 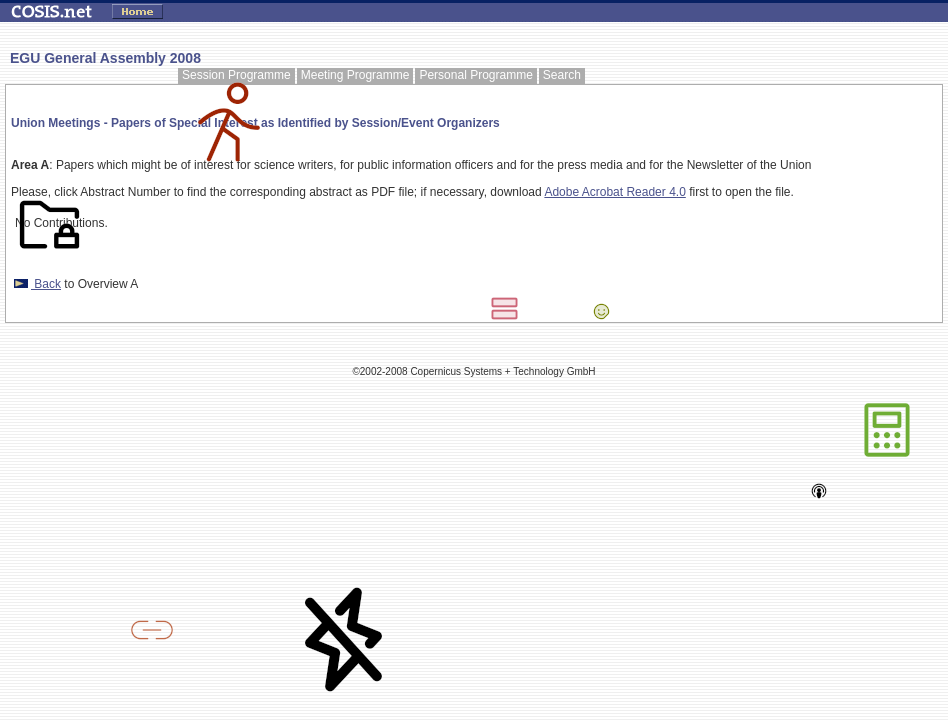 What do you see at coordinates (152, 630) in the screenshot?
I see `copy or share a link` at bounding box center [152, 630].